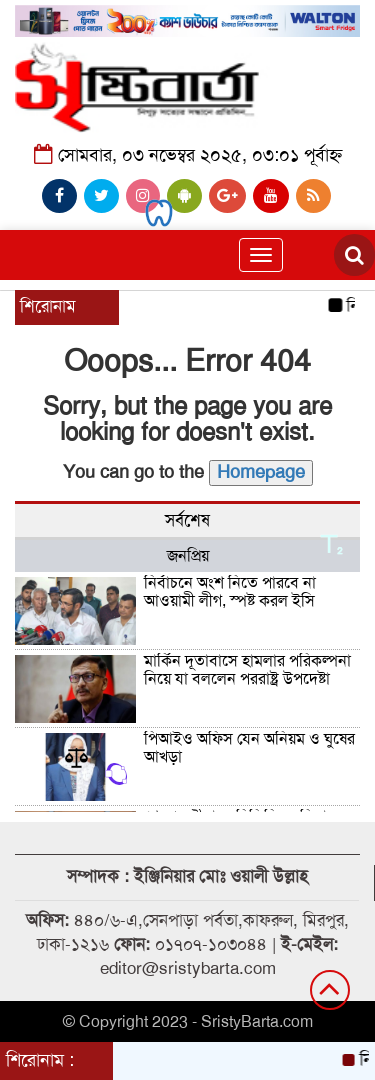  I want to click on access legal or terms of service information, so click(76, 758).